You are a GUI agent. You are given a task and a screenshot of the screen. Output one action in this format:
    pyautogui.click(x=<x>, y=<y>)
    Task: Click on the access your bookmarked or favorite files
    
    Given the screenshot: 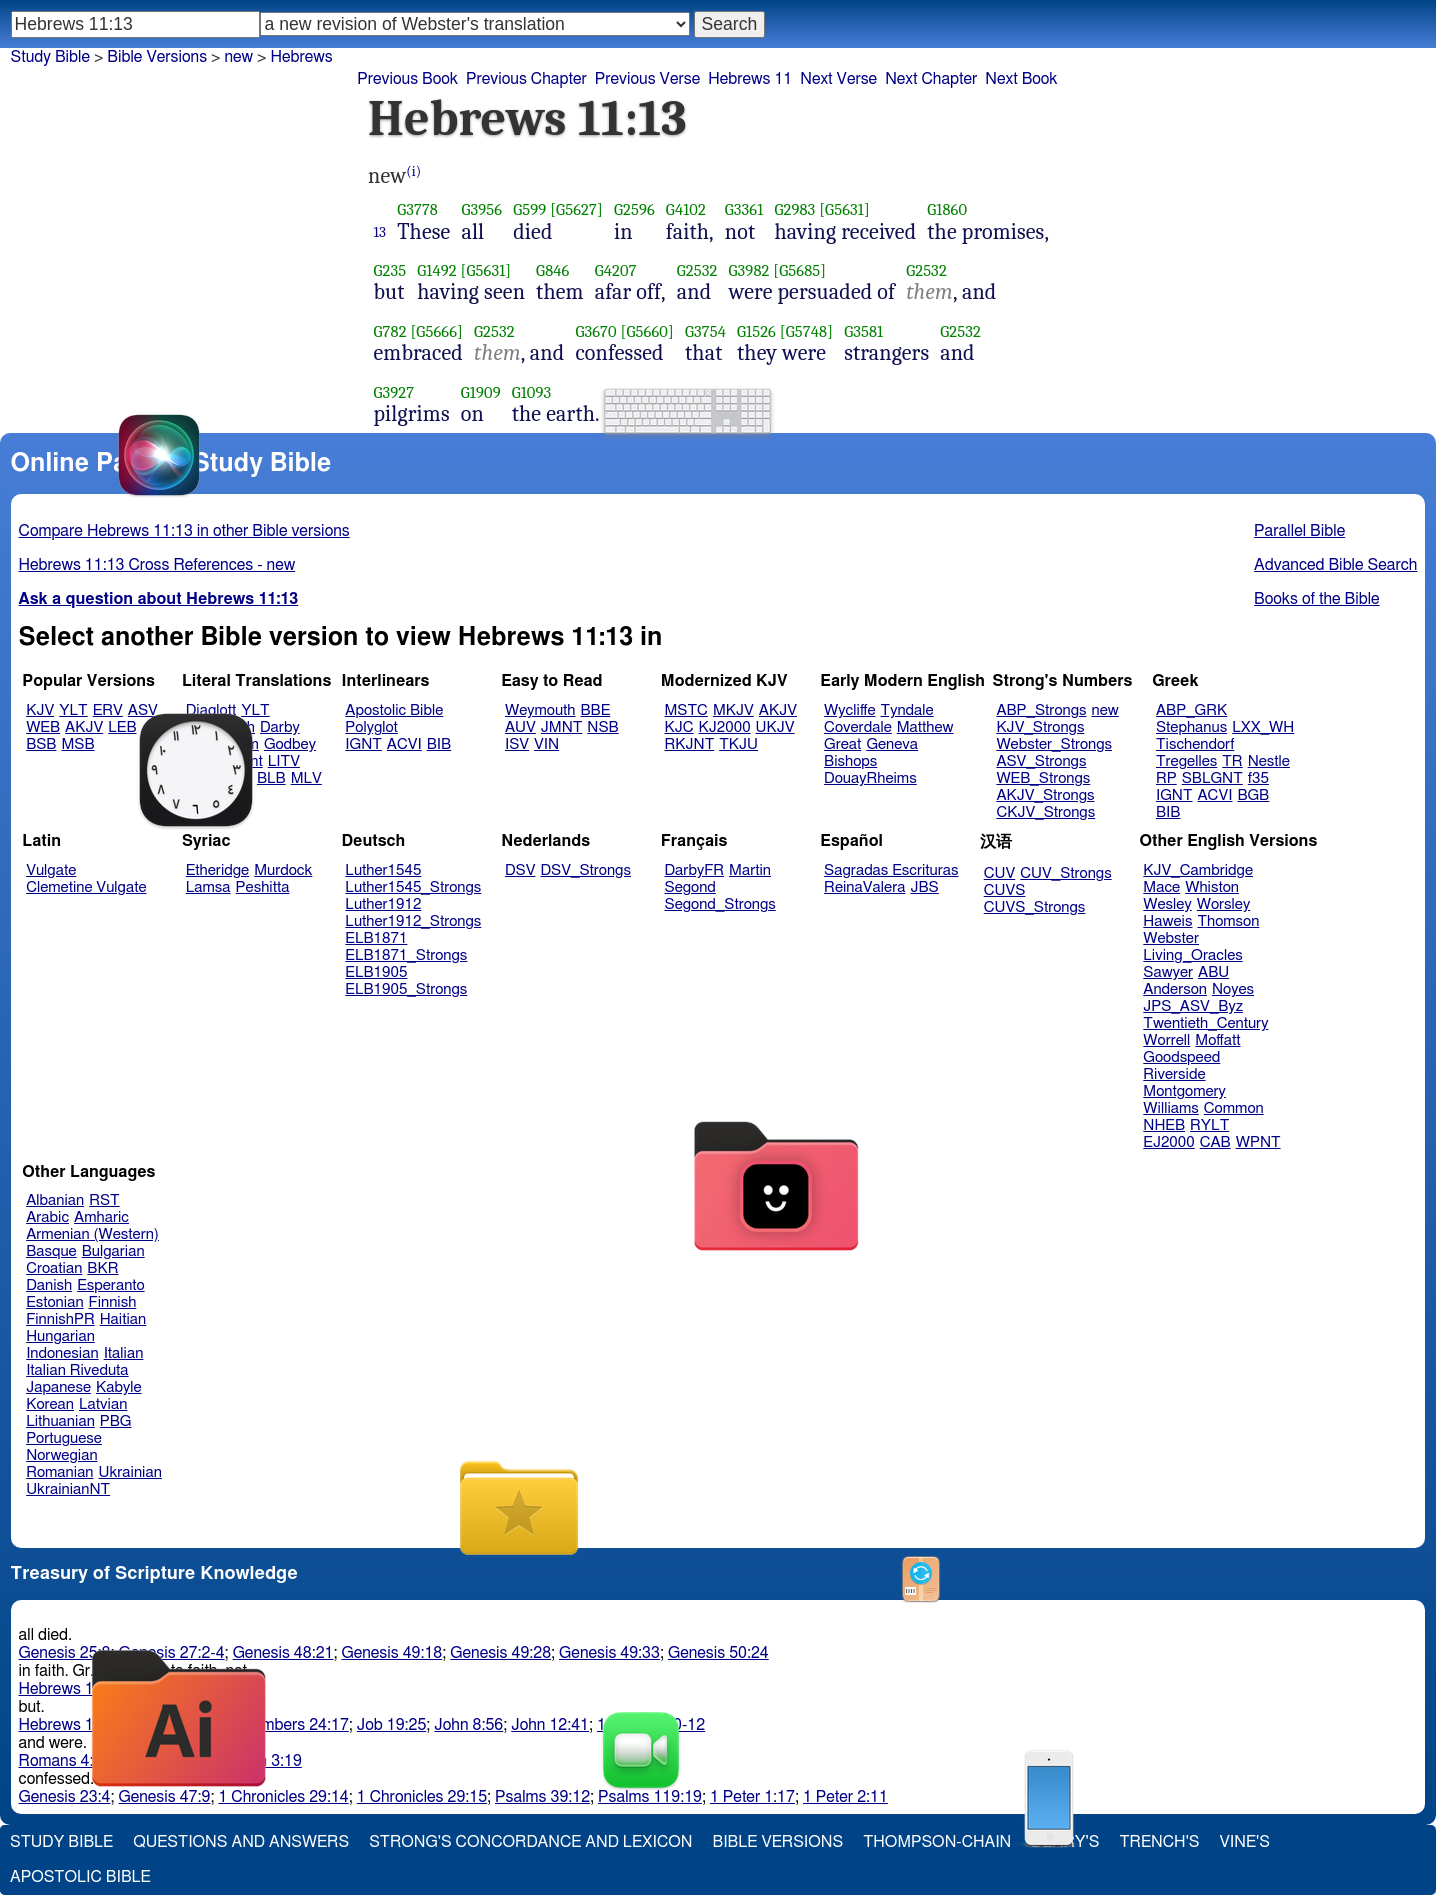 What is the action you would take?
    pyautogui.click(x=519, y=1508)
    